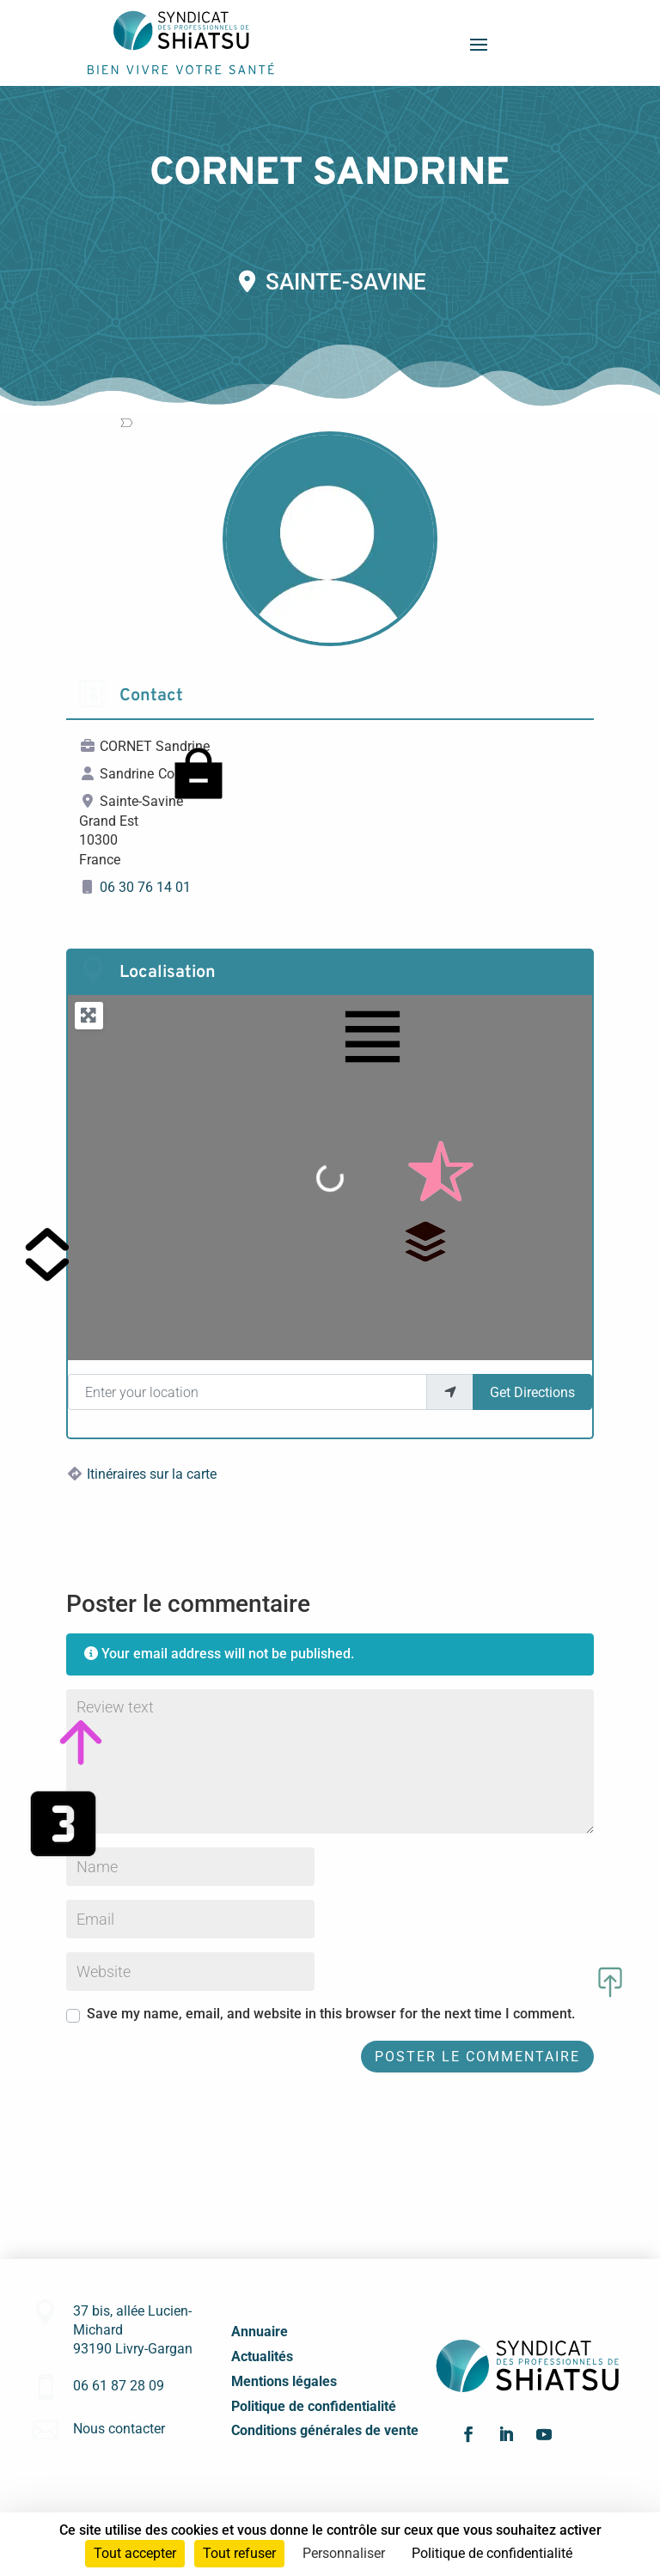 The width and height of the screenshot is (660, 2576). Describe the element at coordinates (425, 1242) in the screenshot. I see `open Buffer social media scheduling app` at that location.